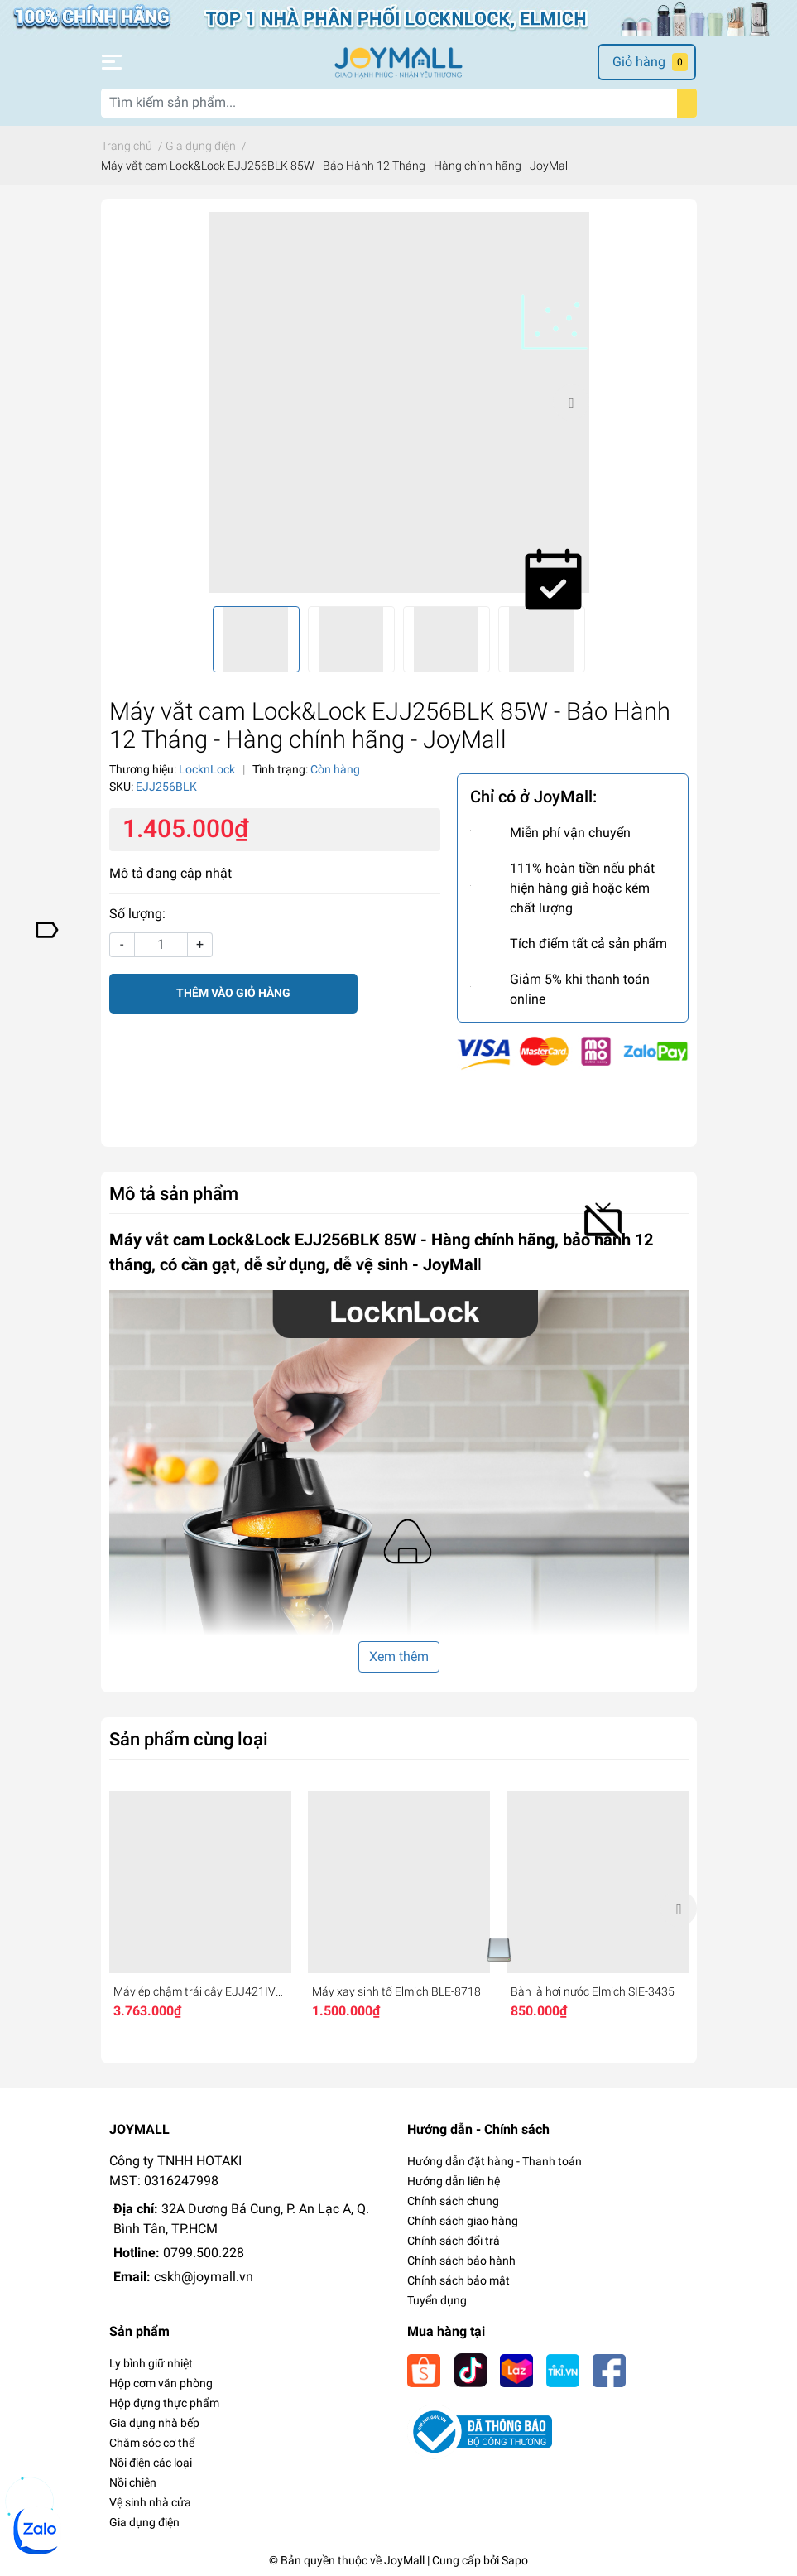 The width and height of the screenshot is (797, 2576). What do you see at coordinates (553, 581) in the screenshot?
I see `confirm or schedule an event` at bounding box center [553, 581].